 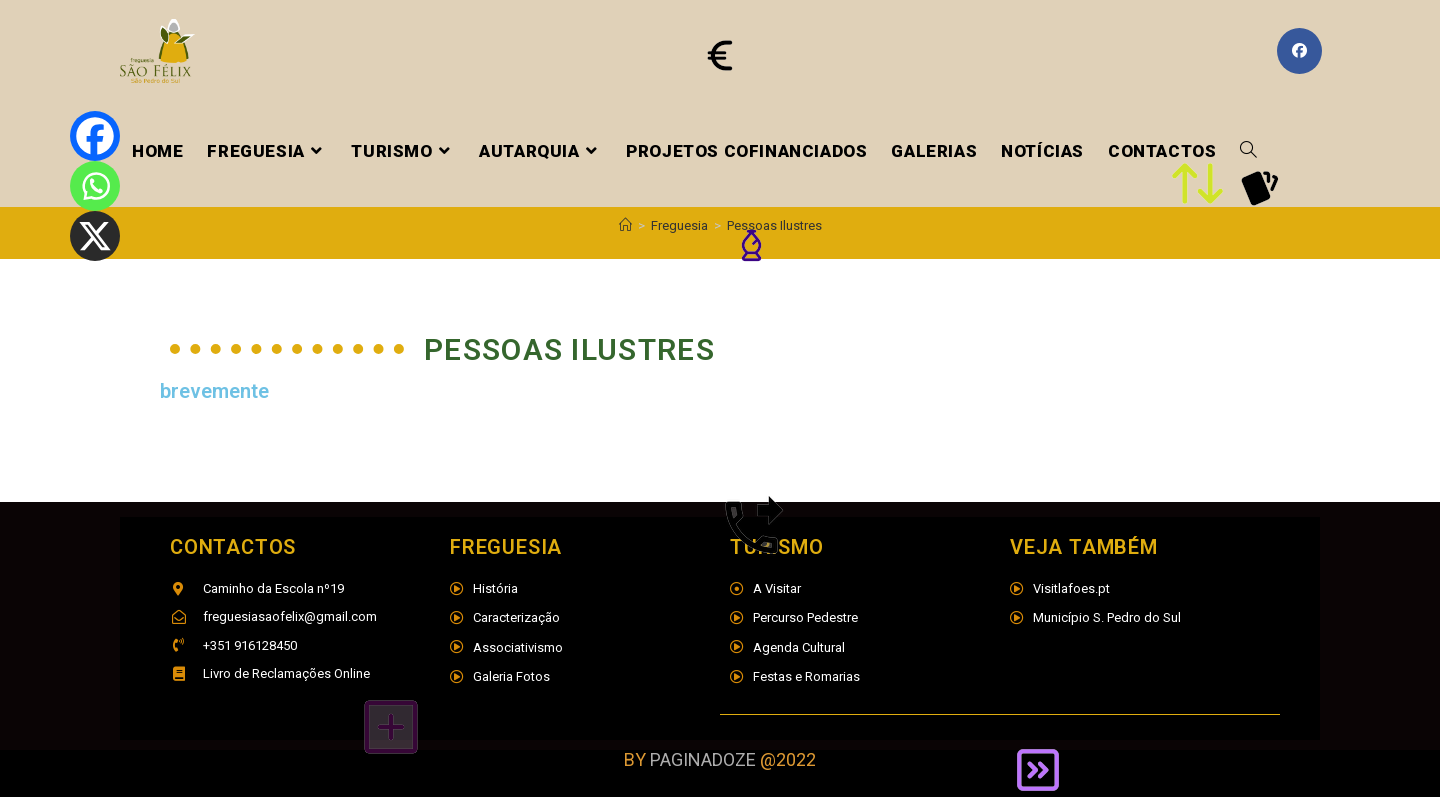 What do you see at coordinates (391, 727) in the screenshot?
I see `add a new item or entry` at bounding box center [391, 727].